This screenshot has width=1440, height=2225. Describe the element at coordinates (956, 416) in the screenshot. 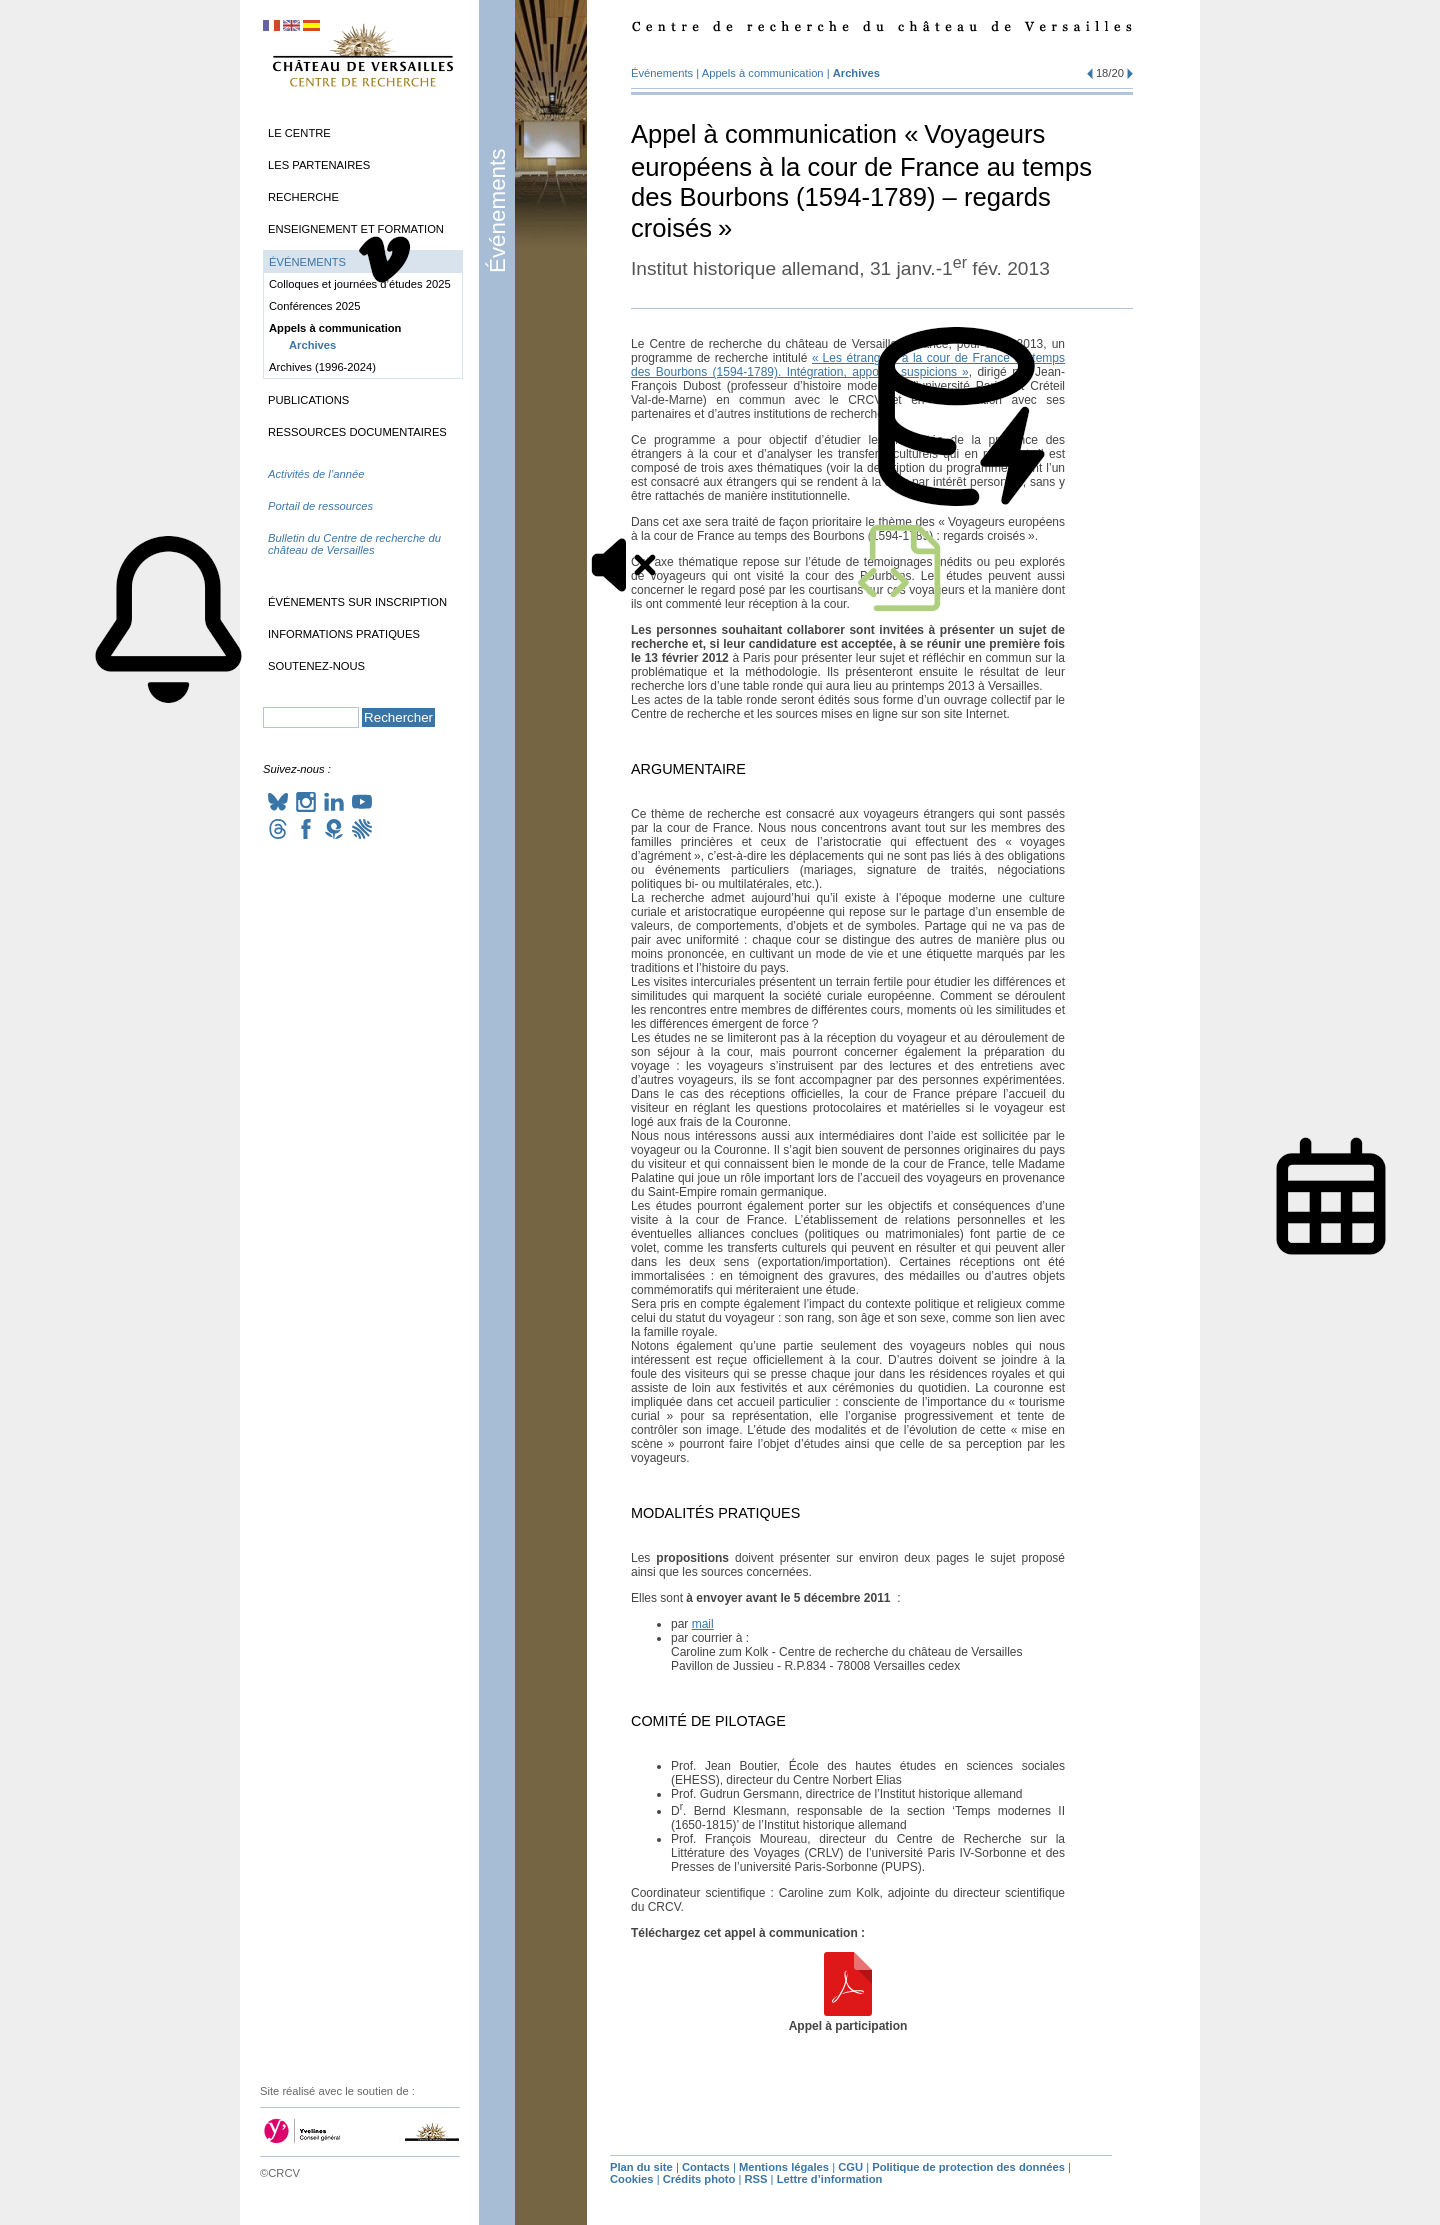

I see `view cached data or storage` at that location.